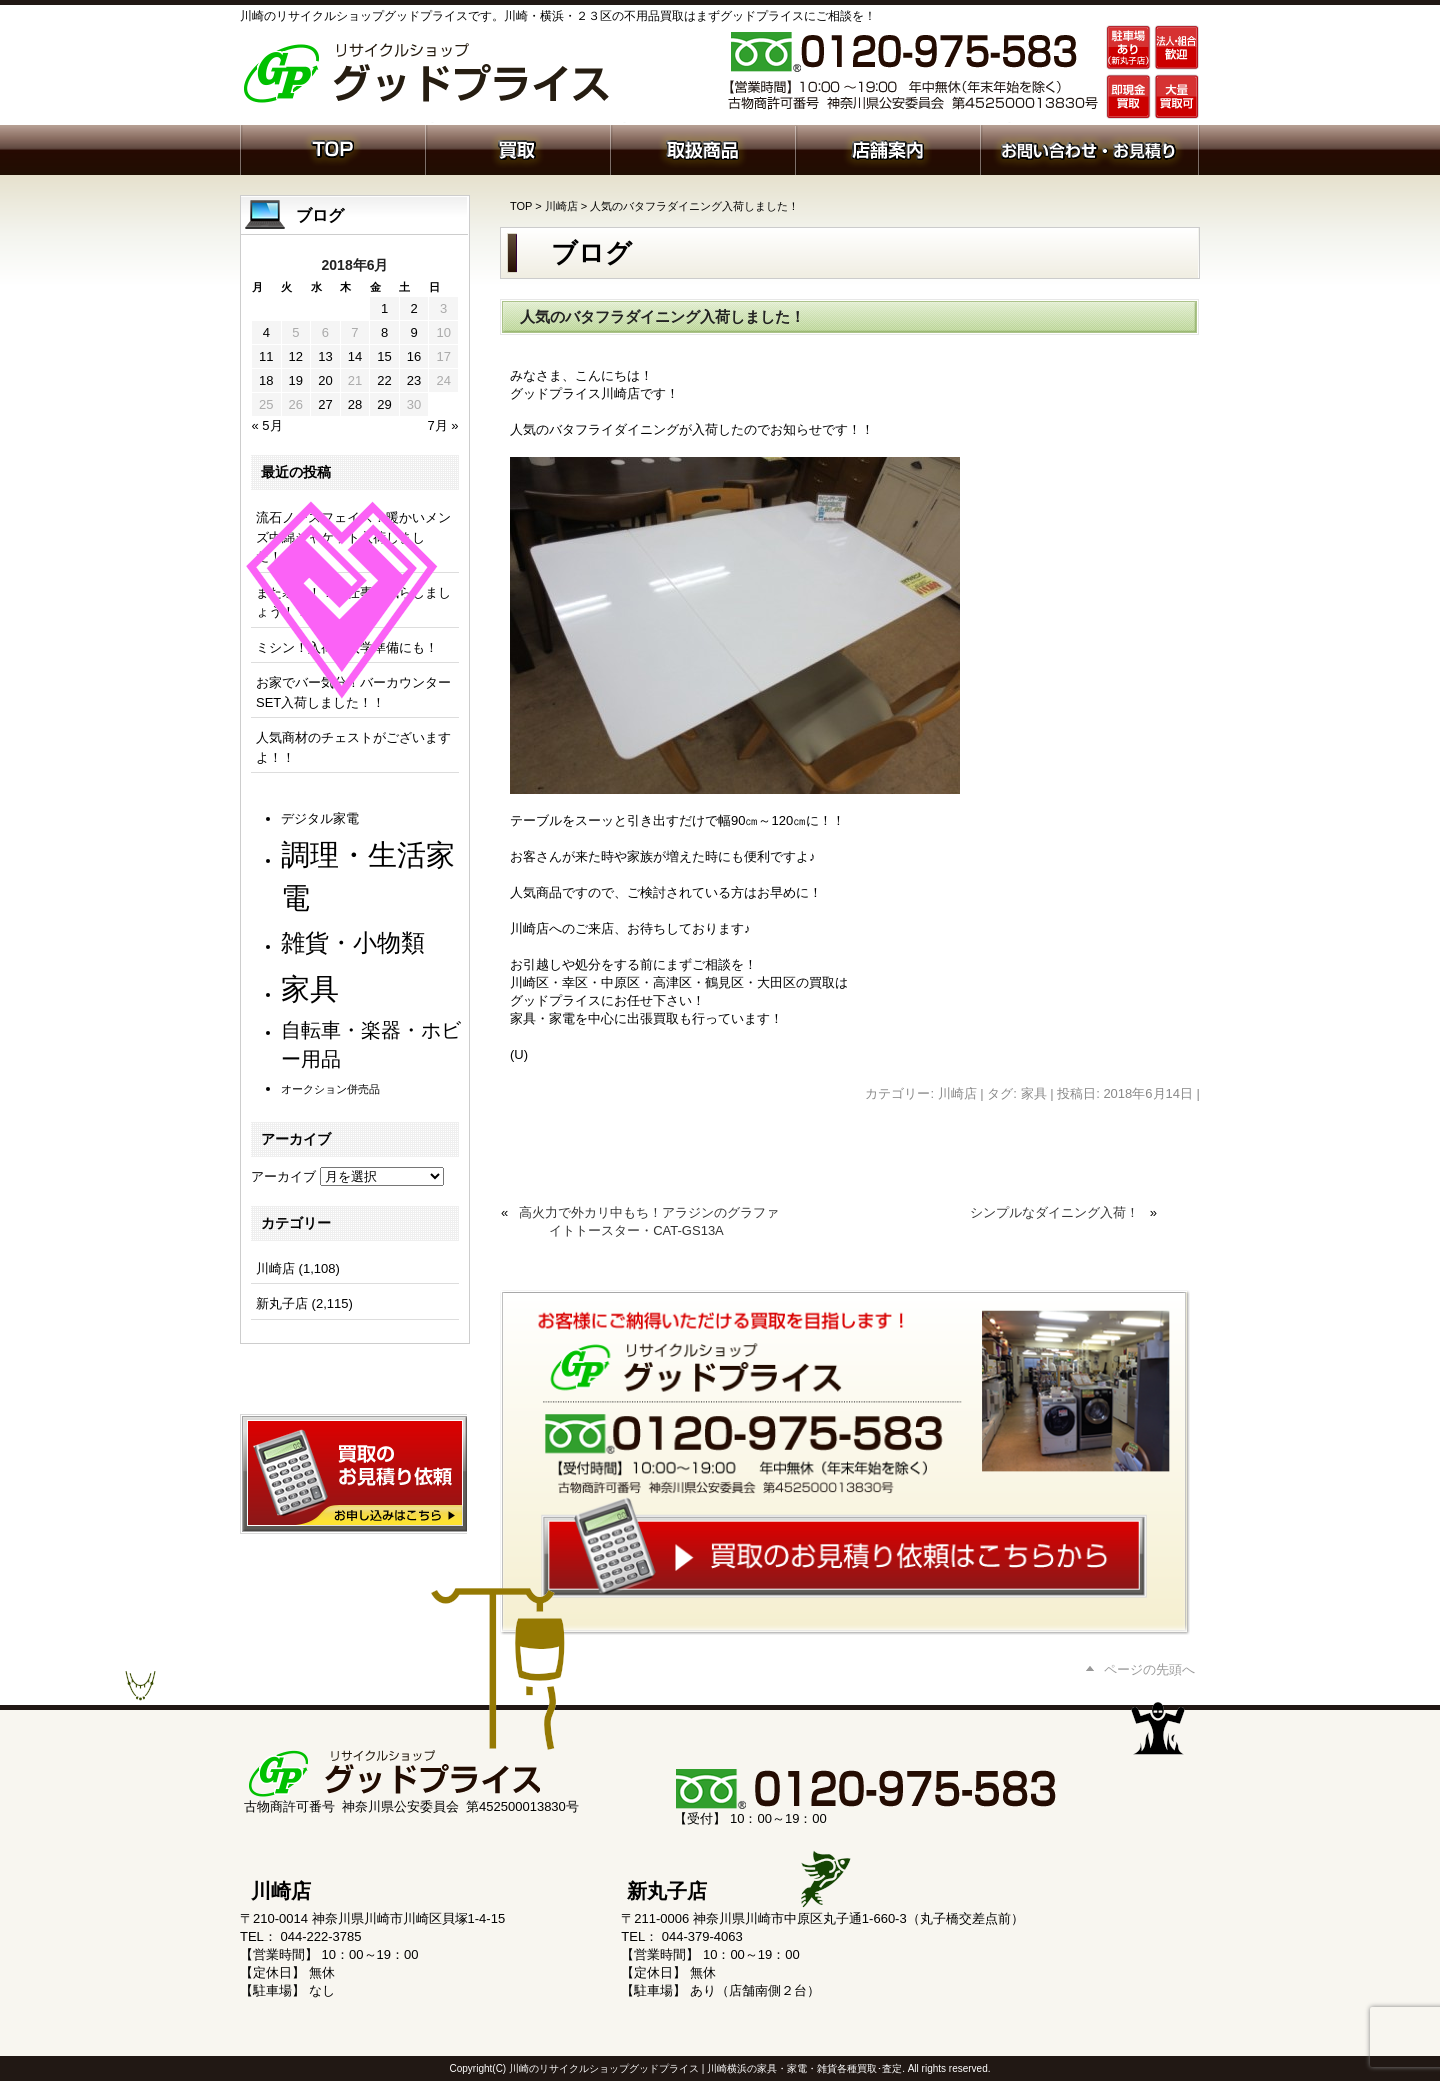 The height and width of the screenshot is (2081, 1440). Describe the element at coordinates (342, 601) in the screenshot. I see `indicates a rare or valuable in-game resource` at that location.